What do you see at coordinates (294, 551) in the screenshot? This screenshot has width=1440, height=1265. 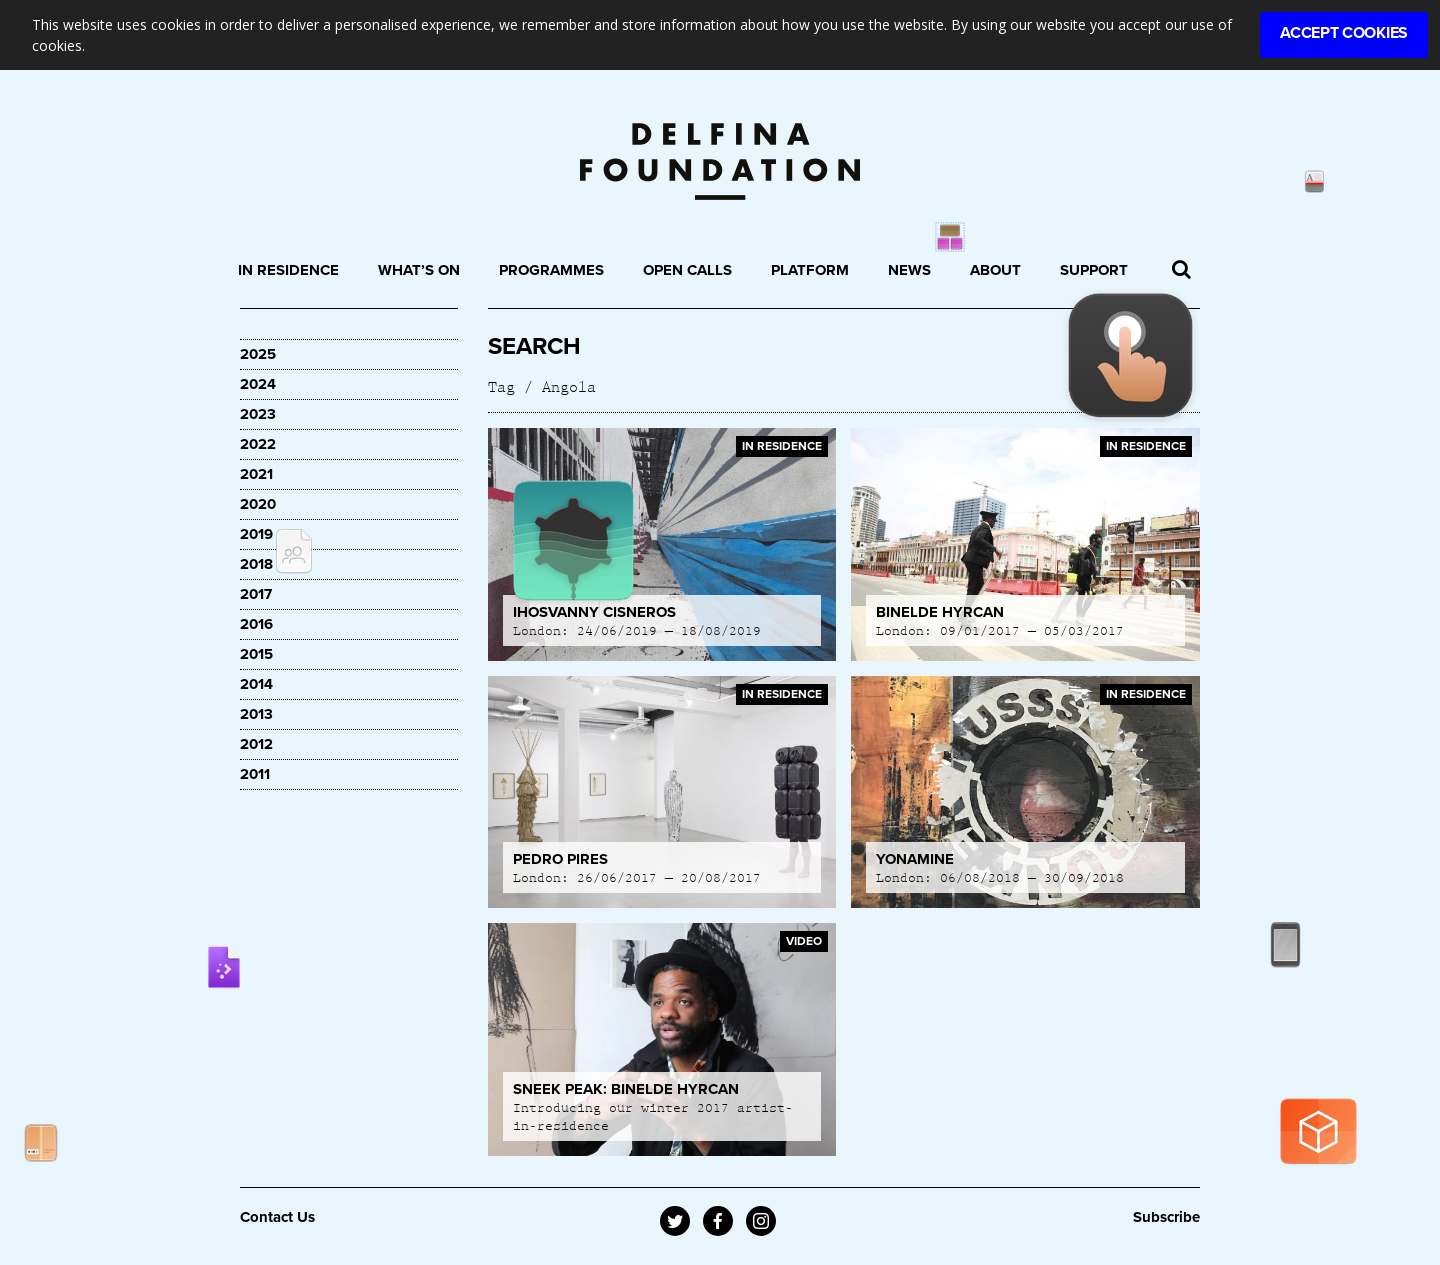 I see `credits or attribution file` at bounding box center [294, 551].